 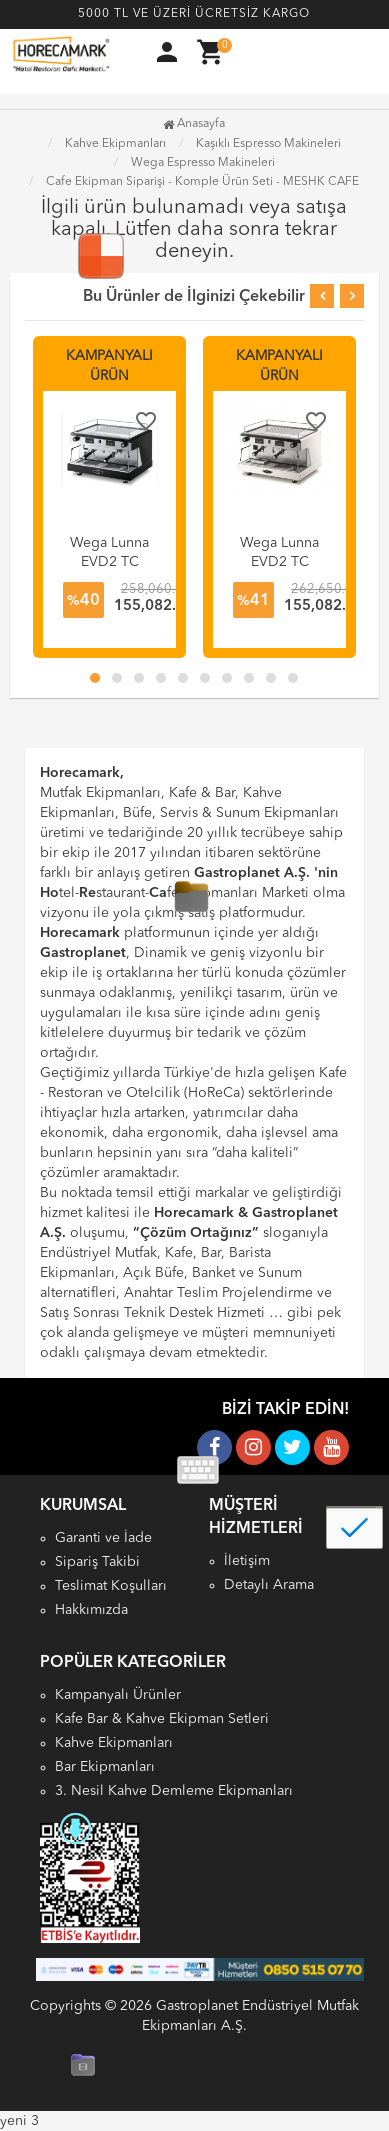 What do you see at coordinates (354, 1527) in the screenshot?
I see `file or document successfully verified` at bounding box center [354, 1527].